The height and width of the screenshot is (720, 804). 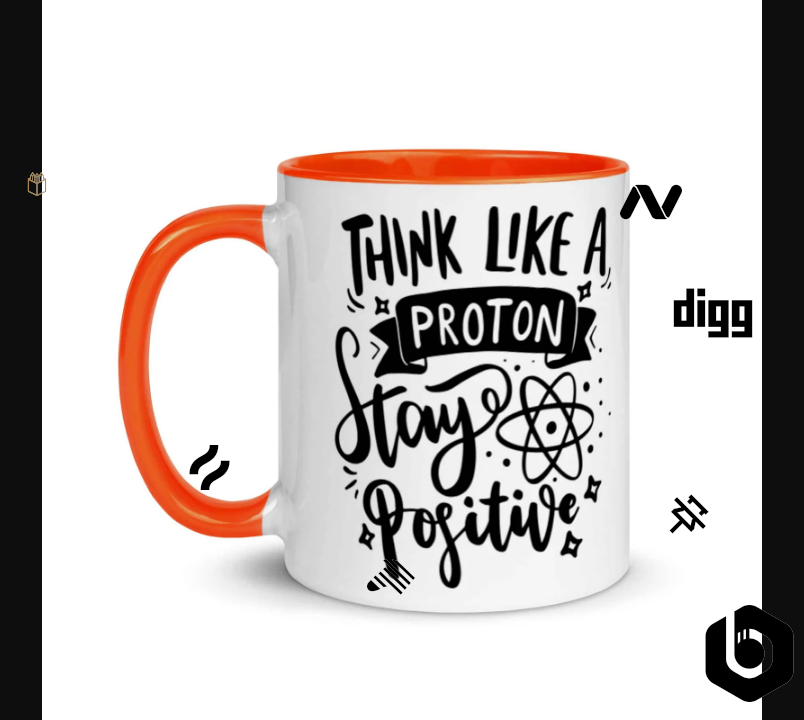 What do you see at coordinates (37, 184) in the screenshot?
I see `open Penpot design application` at bounding box center [37, 184].